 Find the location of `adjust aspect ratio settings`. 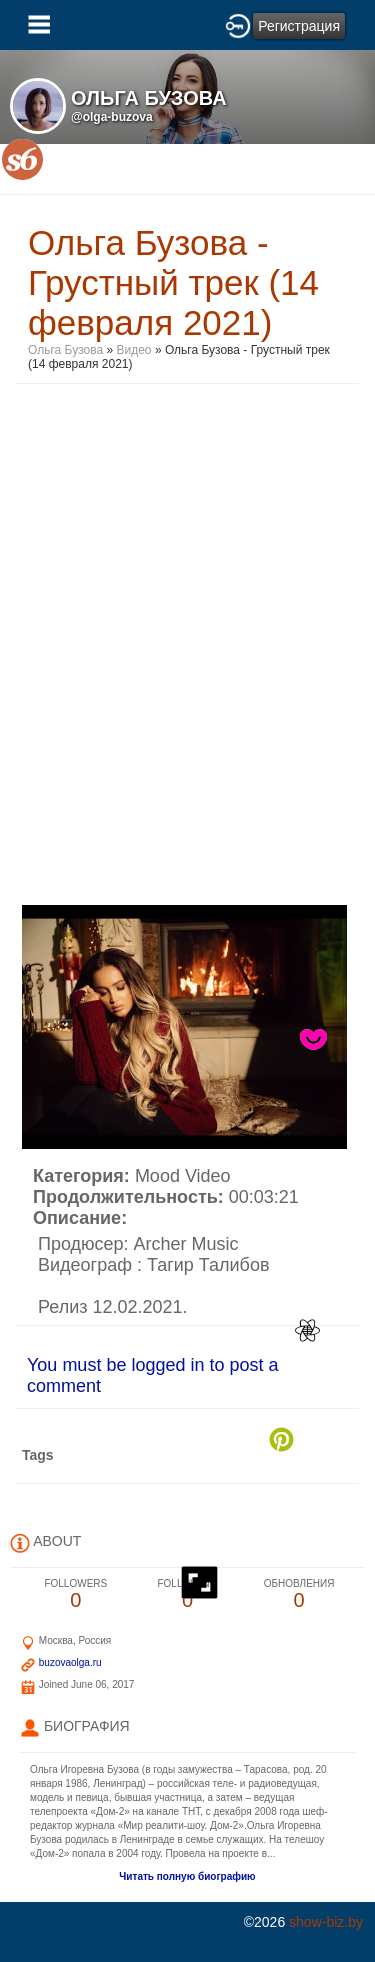

adjust aspect ratio settings is located at coordinates (199, 1582).